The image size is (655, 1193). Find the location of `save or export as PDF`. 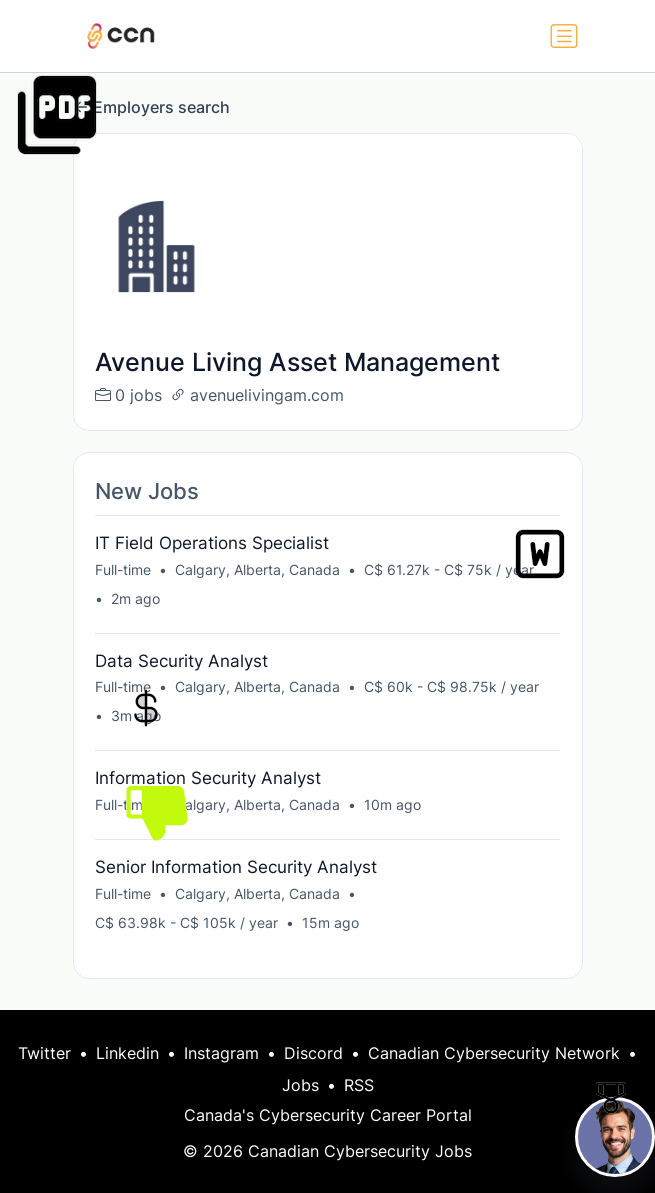

save or export as PDF is located at coordinates (57, 115).